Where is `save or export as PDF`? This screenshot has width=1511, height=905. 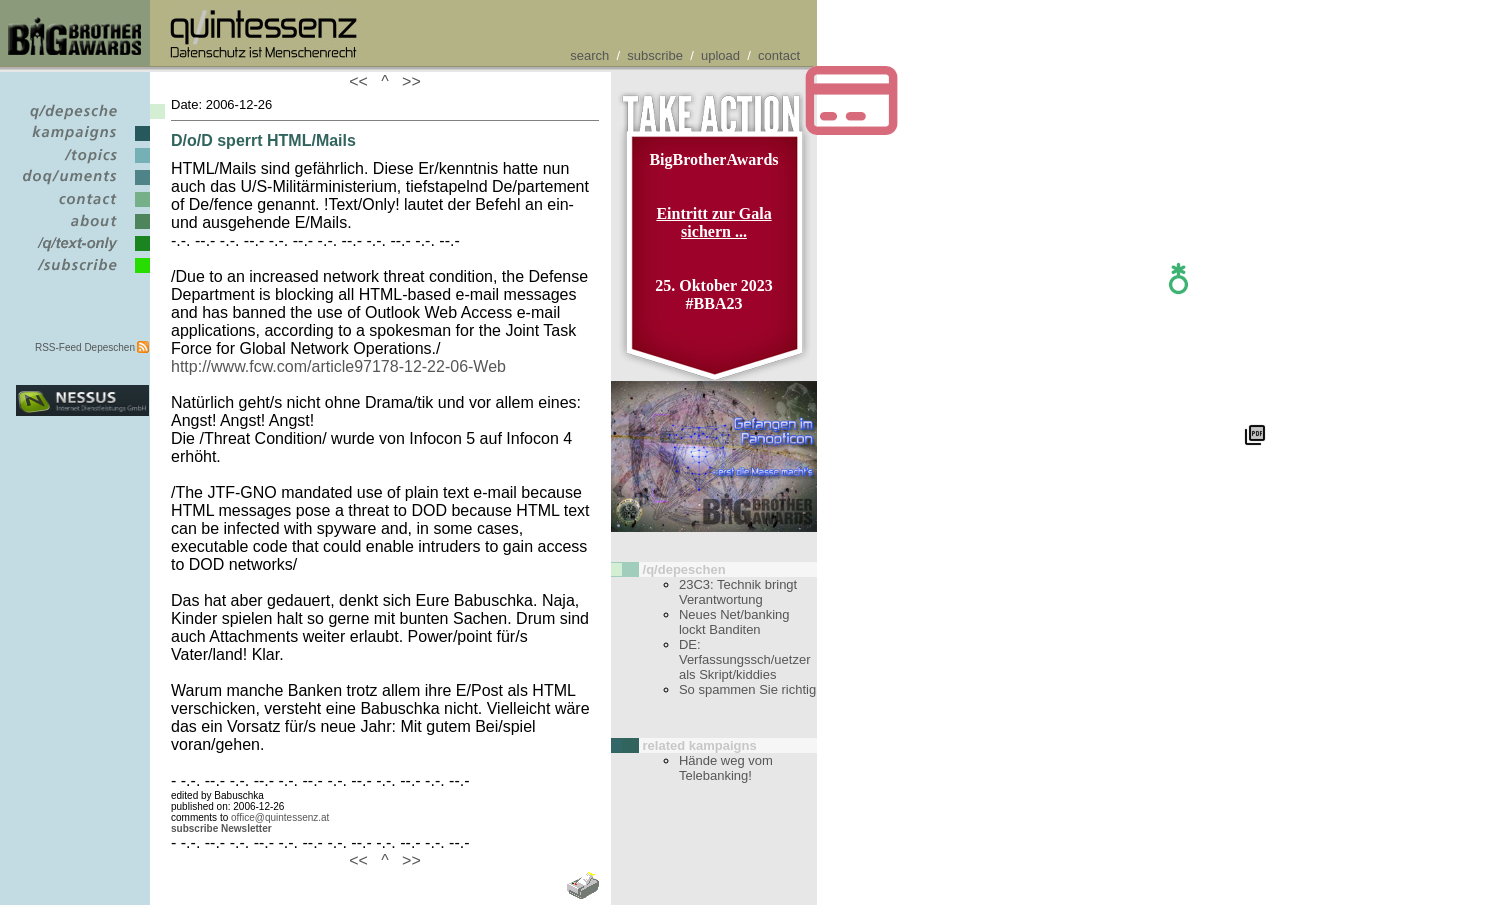 save or export as PDF is located at coordinates (1255, 435).